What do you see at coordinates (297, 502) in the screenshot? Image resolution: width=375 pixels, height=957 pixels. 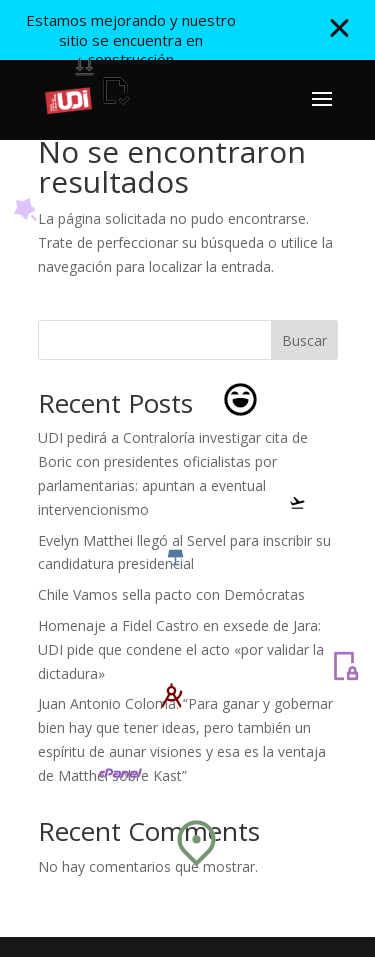 I see `view departing flights` at bounding box center [297, 502].